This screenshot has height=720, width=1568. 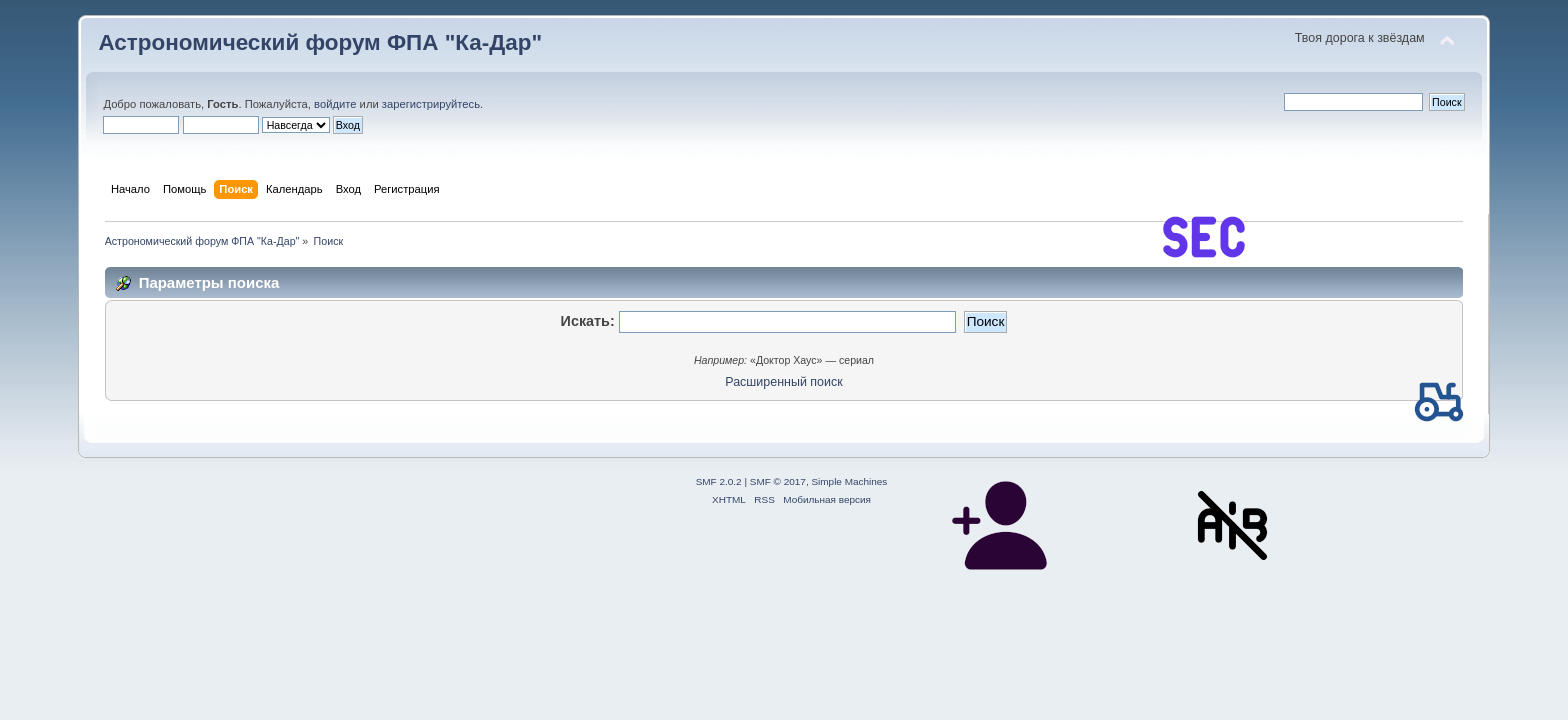 What do you see at coordinates (1439, 402) in the screenshot?
I see `access farming or agricultural features` at bounding box center [1439, 402].